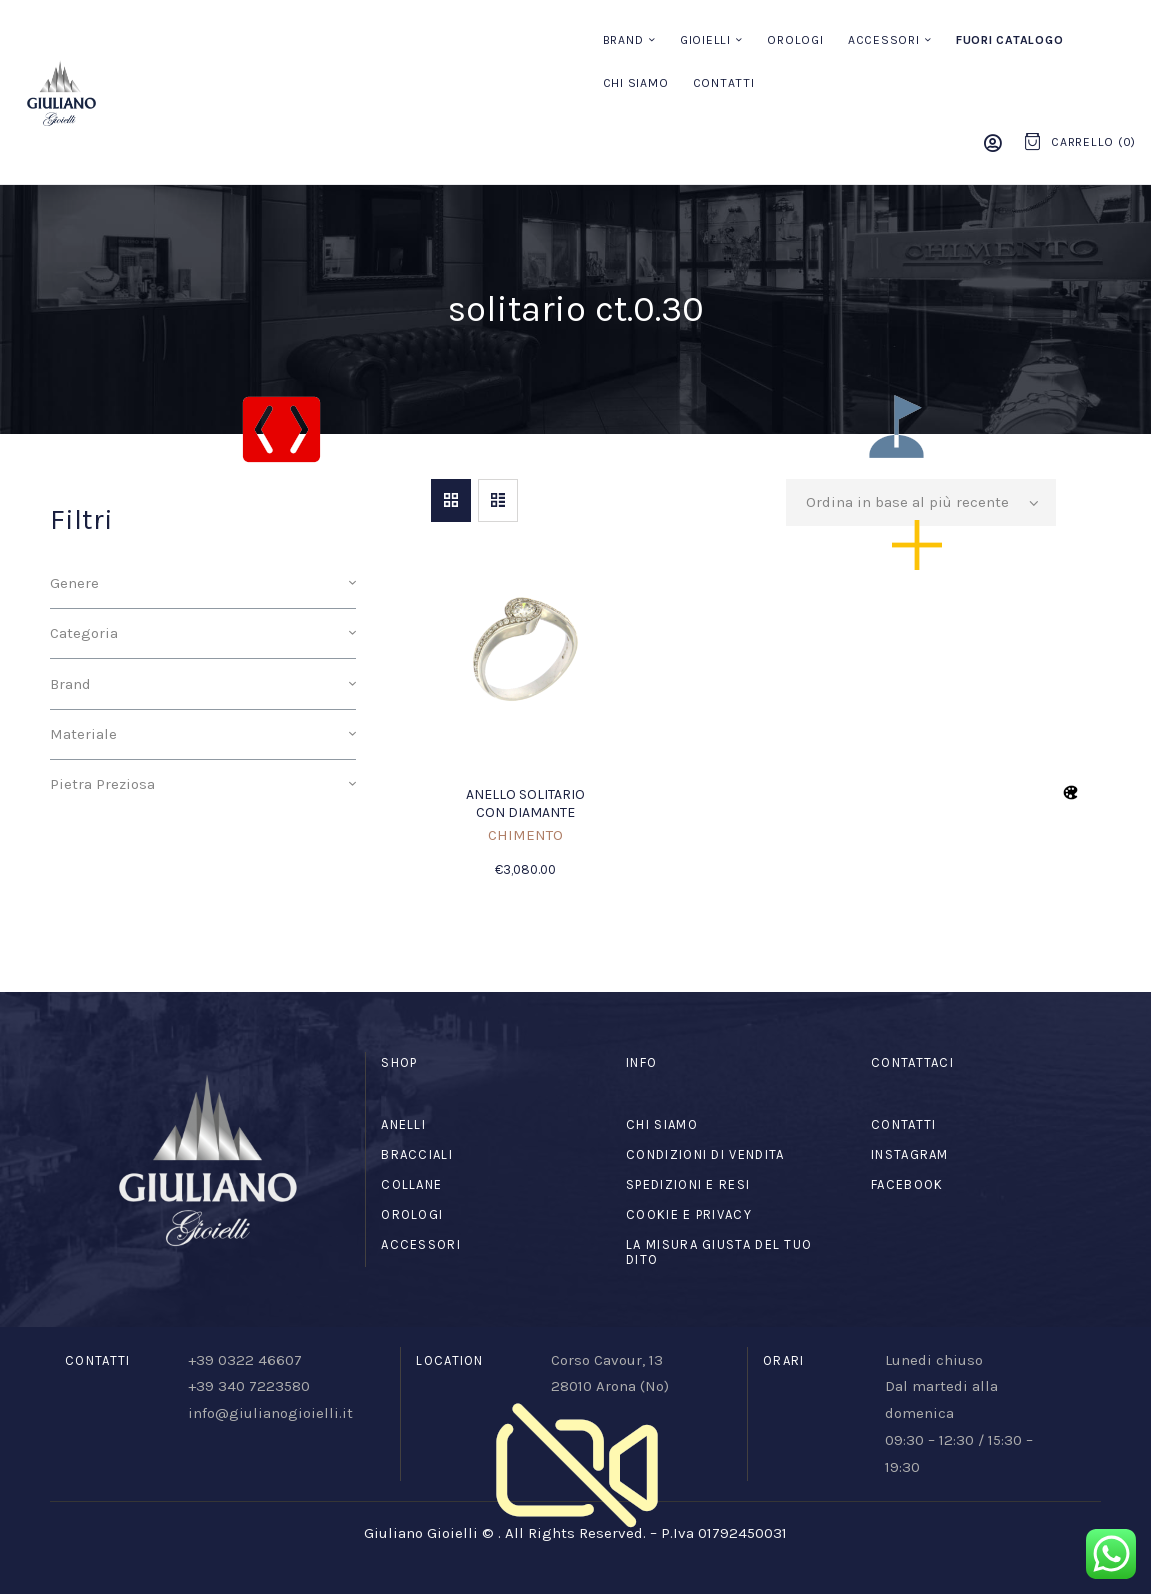  I want to click on turn off camera or disable video, so click(577, 1468).